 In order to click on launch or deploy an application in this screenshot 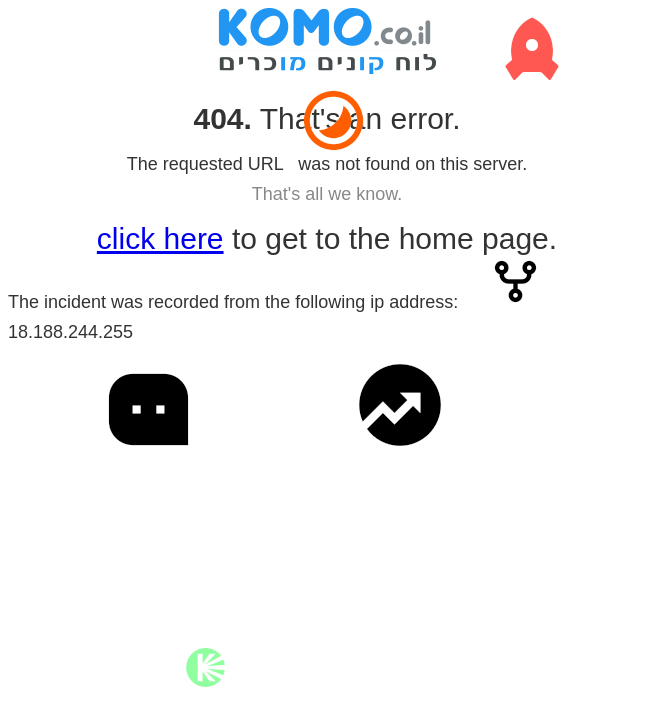, I will do `click(532, 48)`.